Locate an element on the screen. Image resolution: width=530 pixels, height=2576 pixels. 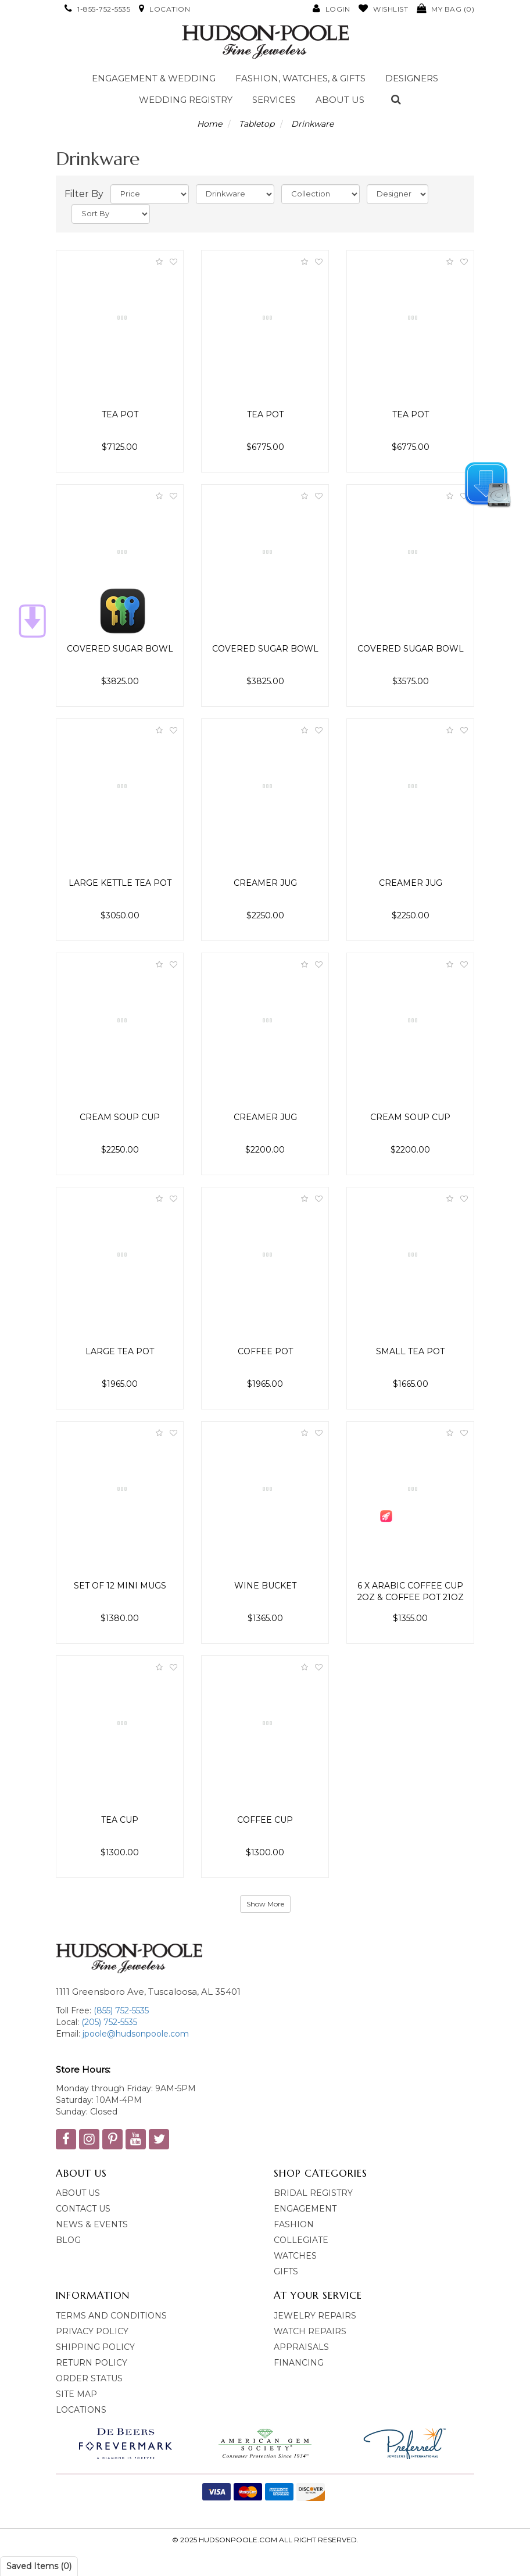
open the games app is located at coordinates (386, 1516).